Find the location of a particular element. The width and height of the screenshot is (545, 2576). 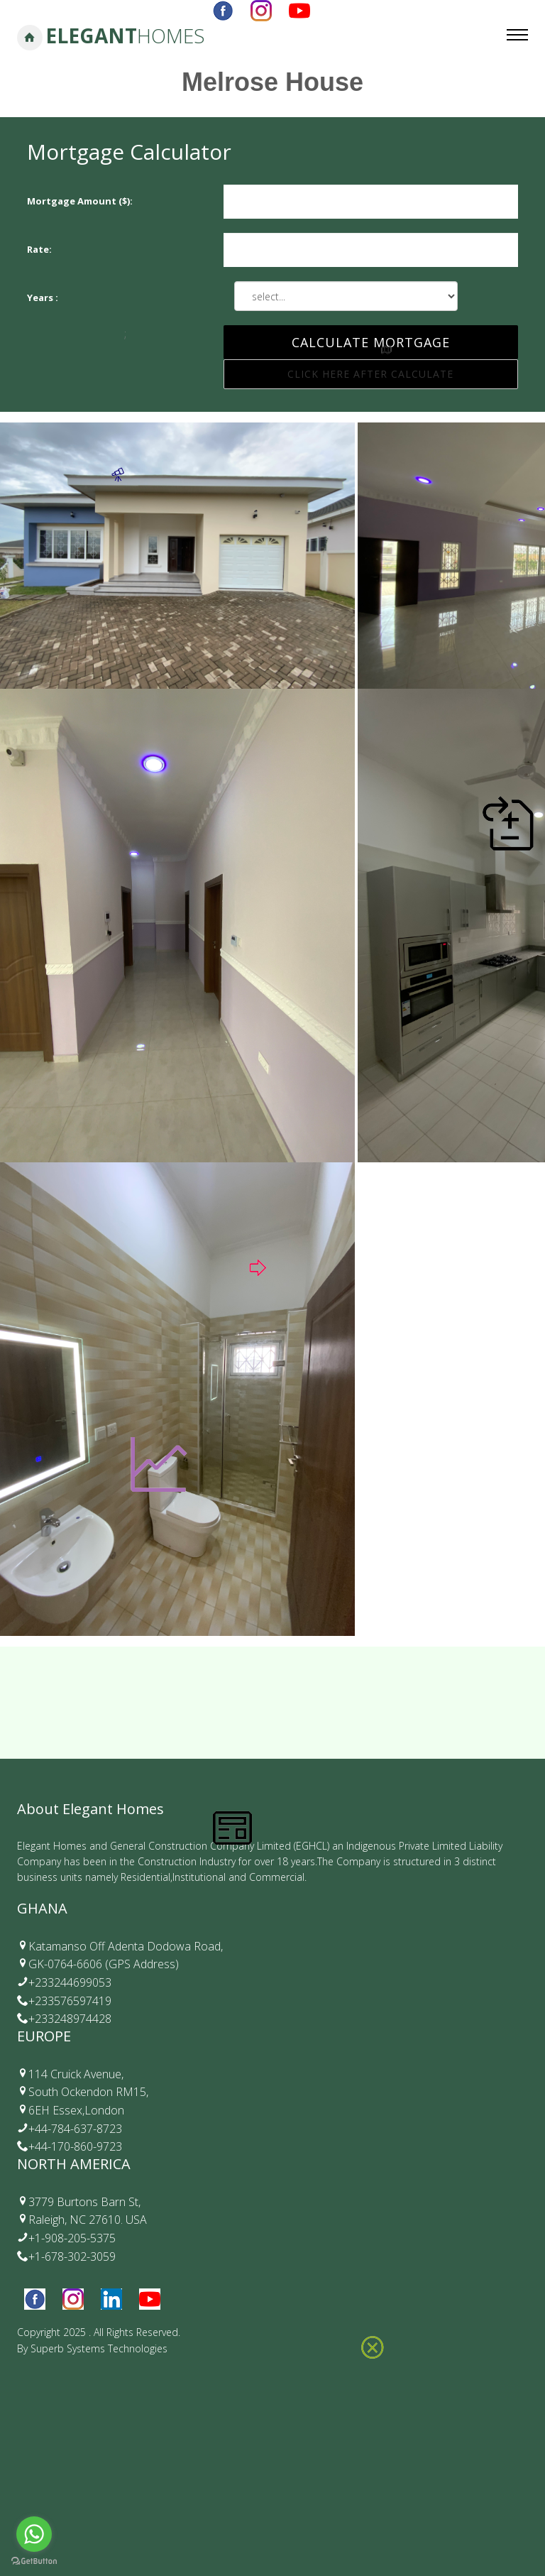

view map or location is located at coordinates (386, 349).